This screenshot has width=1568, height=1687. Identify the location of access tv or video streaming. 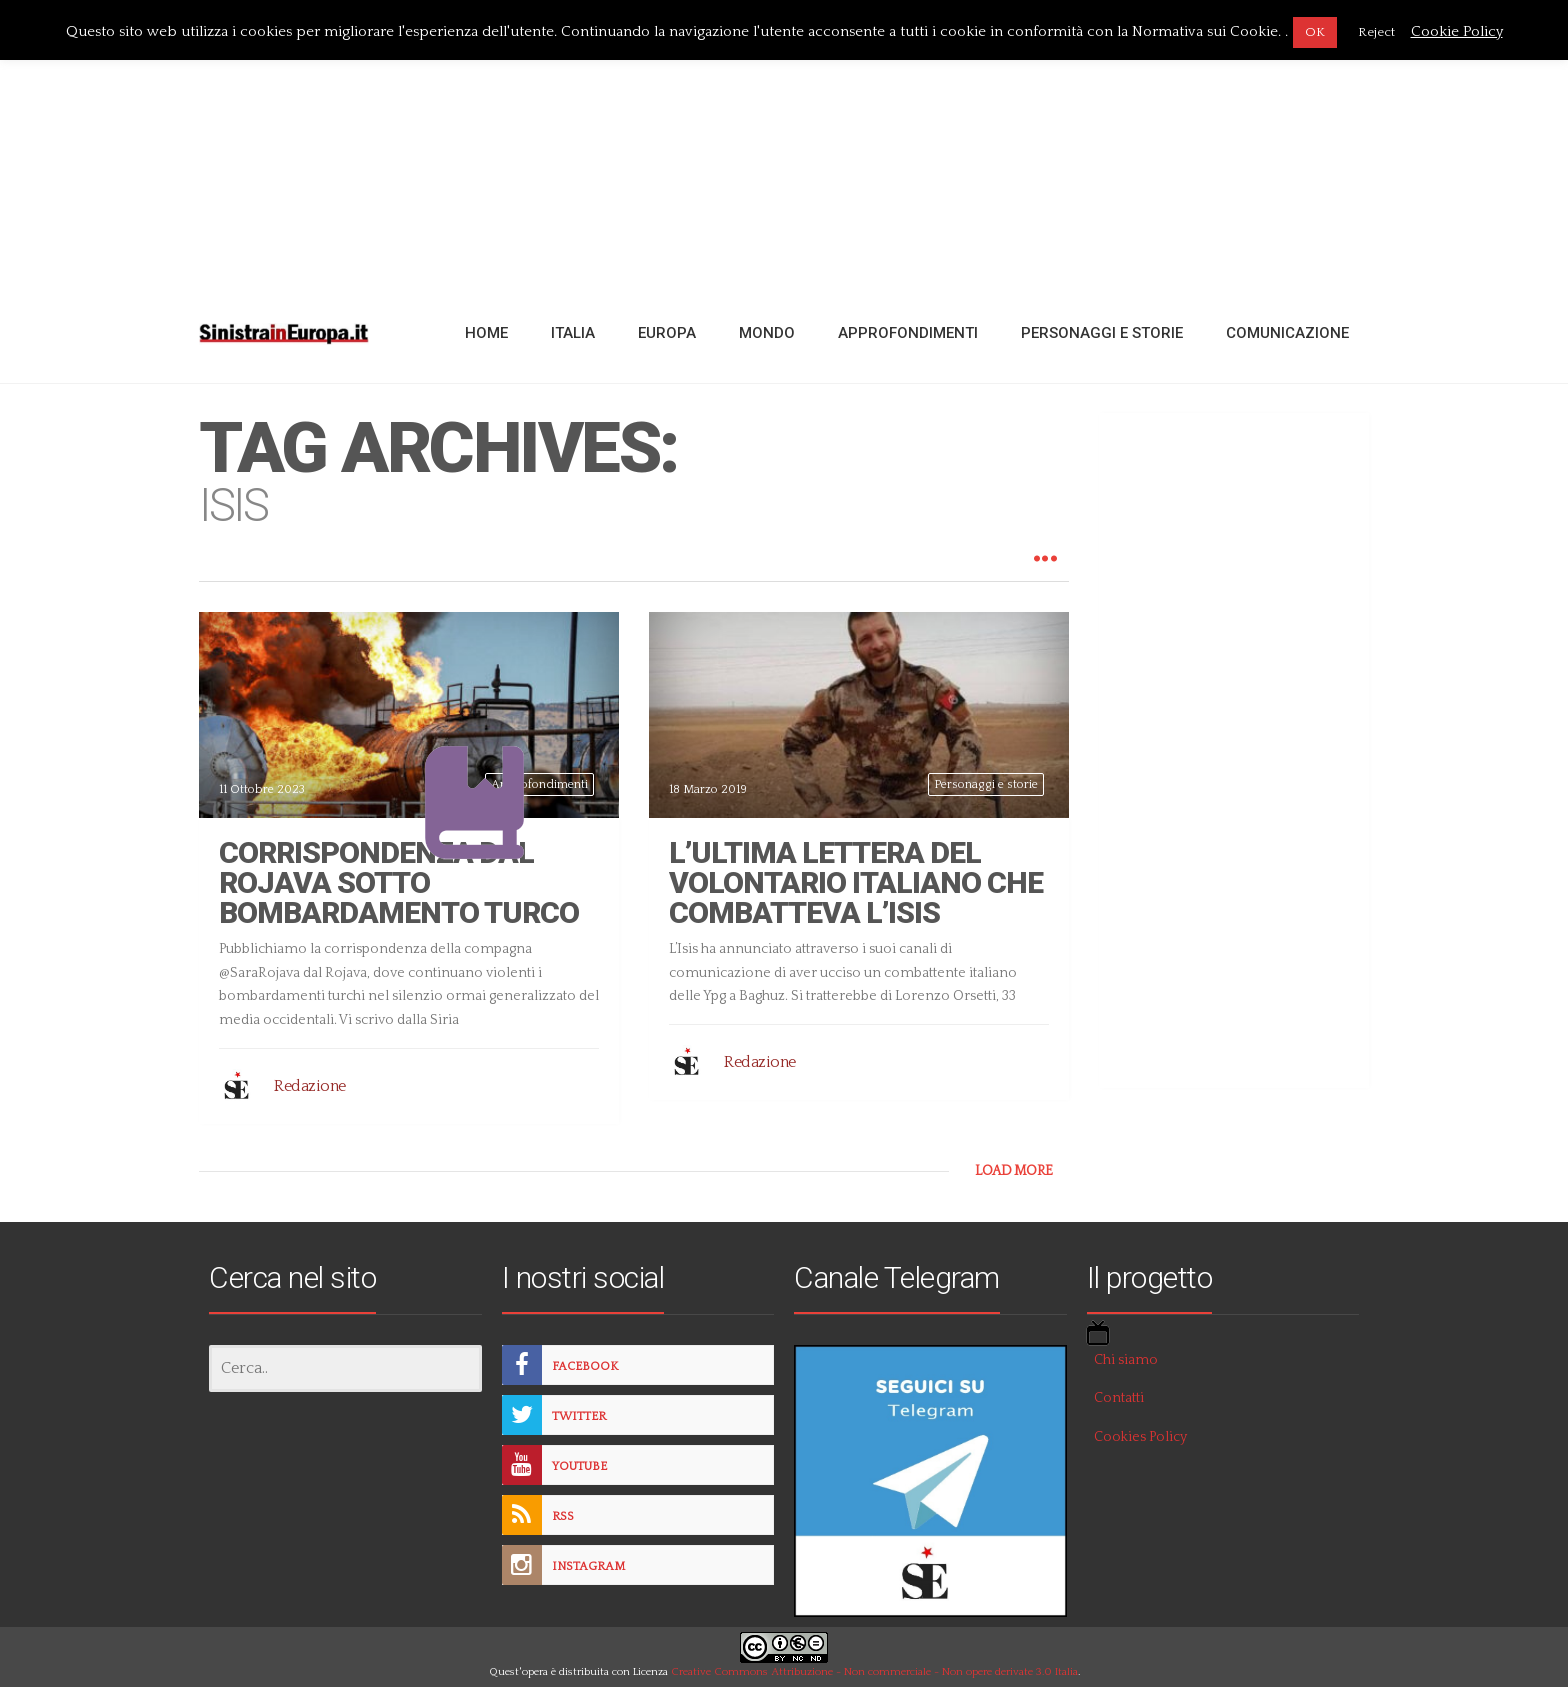
(1098, 1333).